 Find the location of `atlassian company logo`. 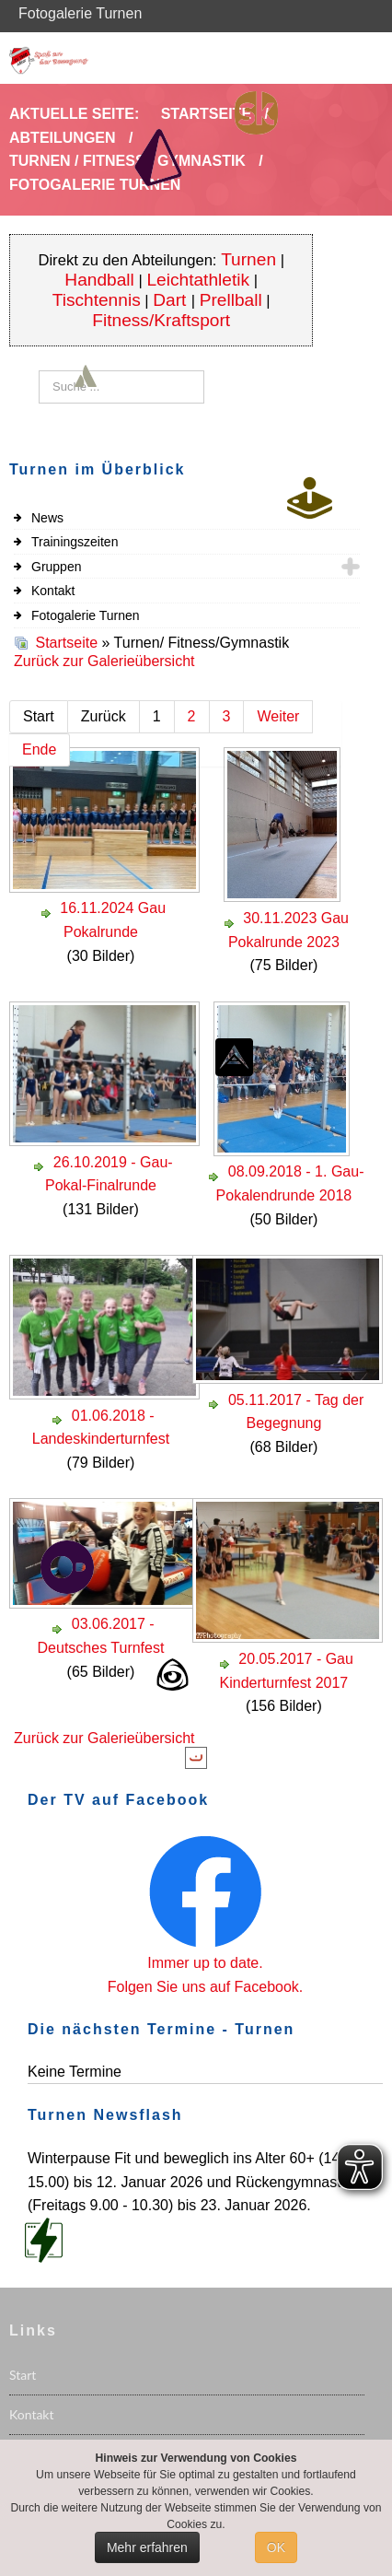

atlassian company logo is located at coordinates (86, 376).